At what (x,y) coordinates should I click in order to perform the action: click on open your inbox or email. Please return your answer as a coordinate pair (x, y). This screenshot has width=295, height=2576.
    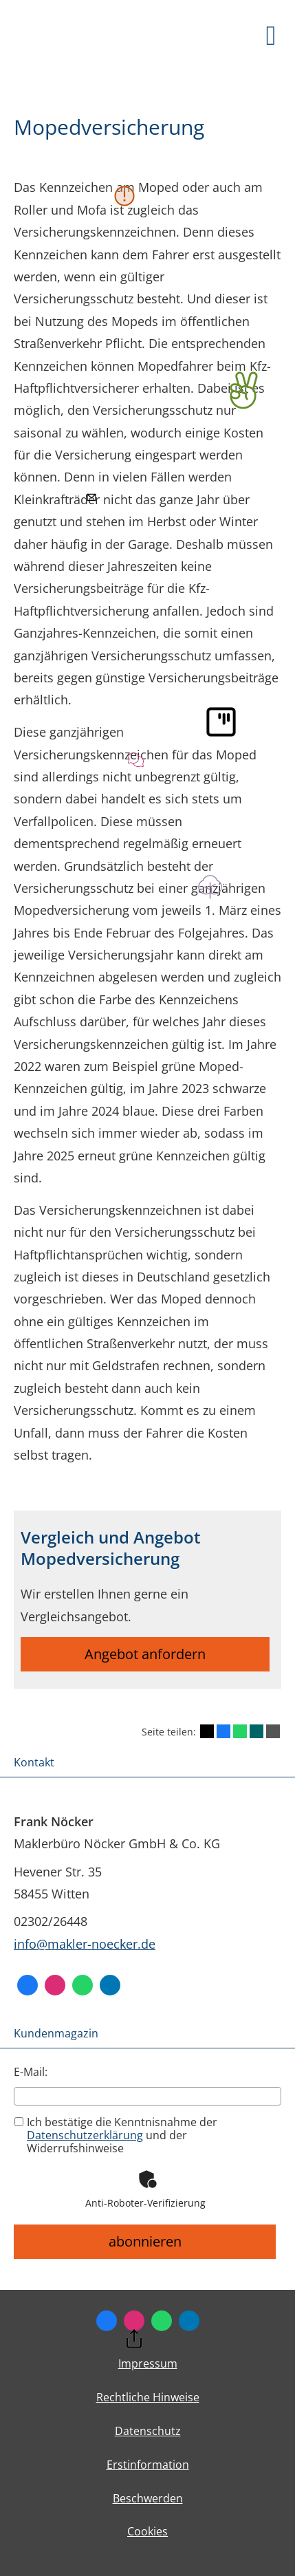
    Looking at the image, I should click on (91, 497).